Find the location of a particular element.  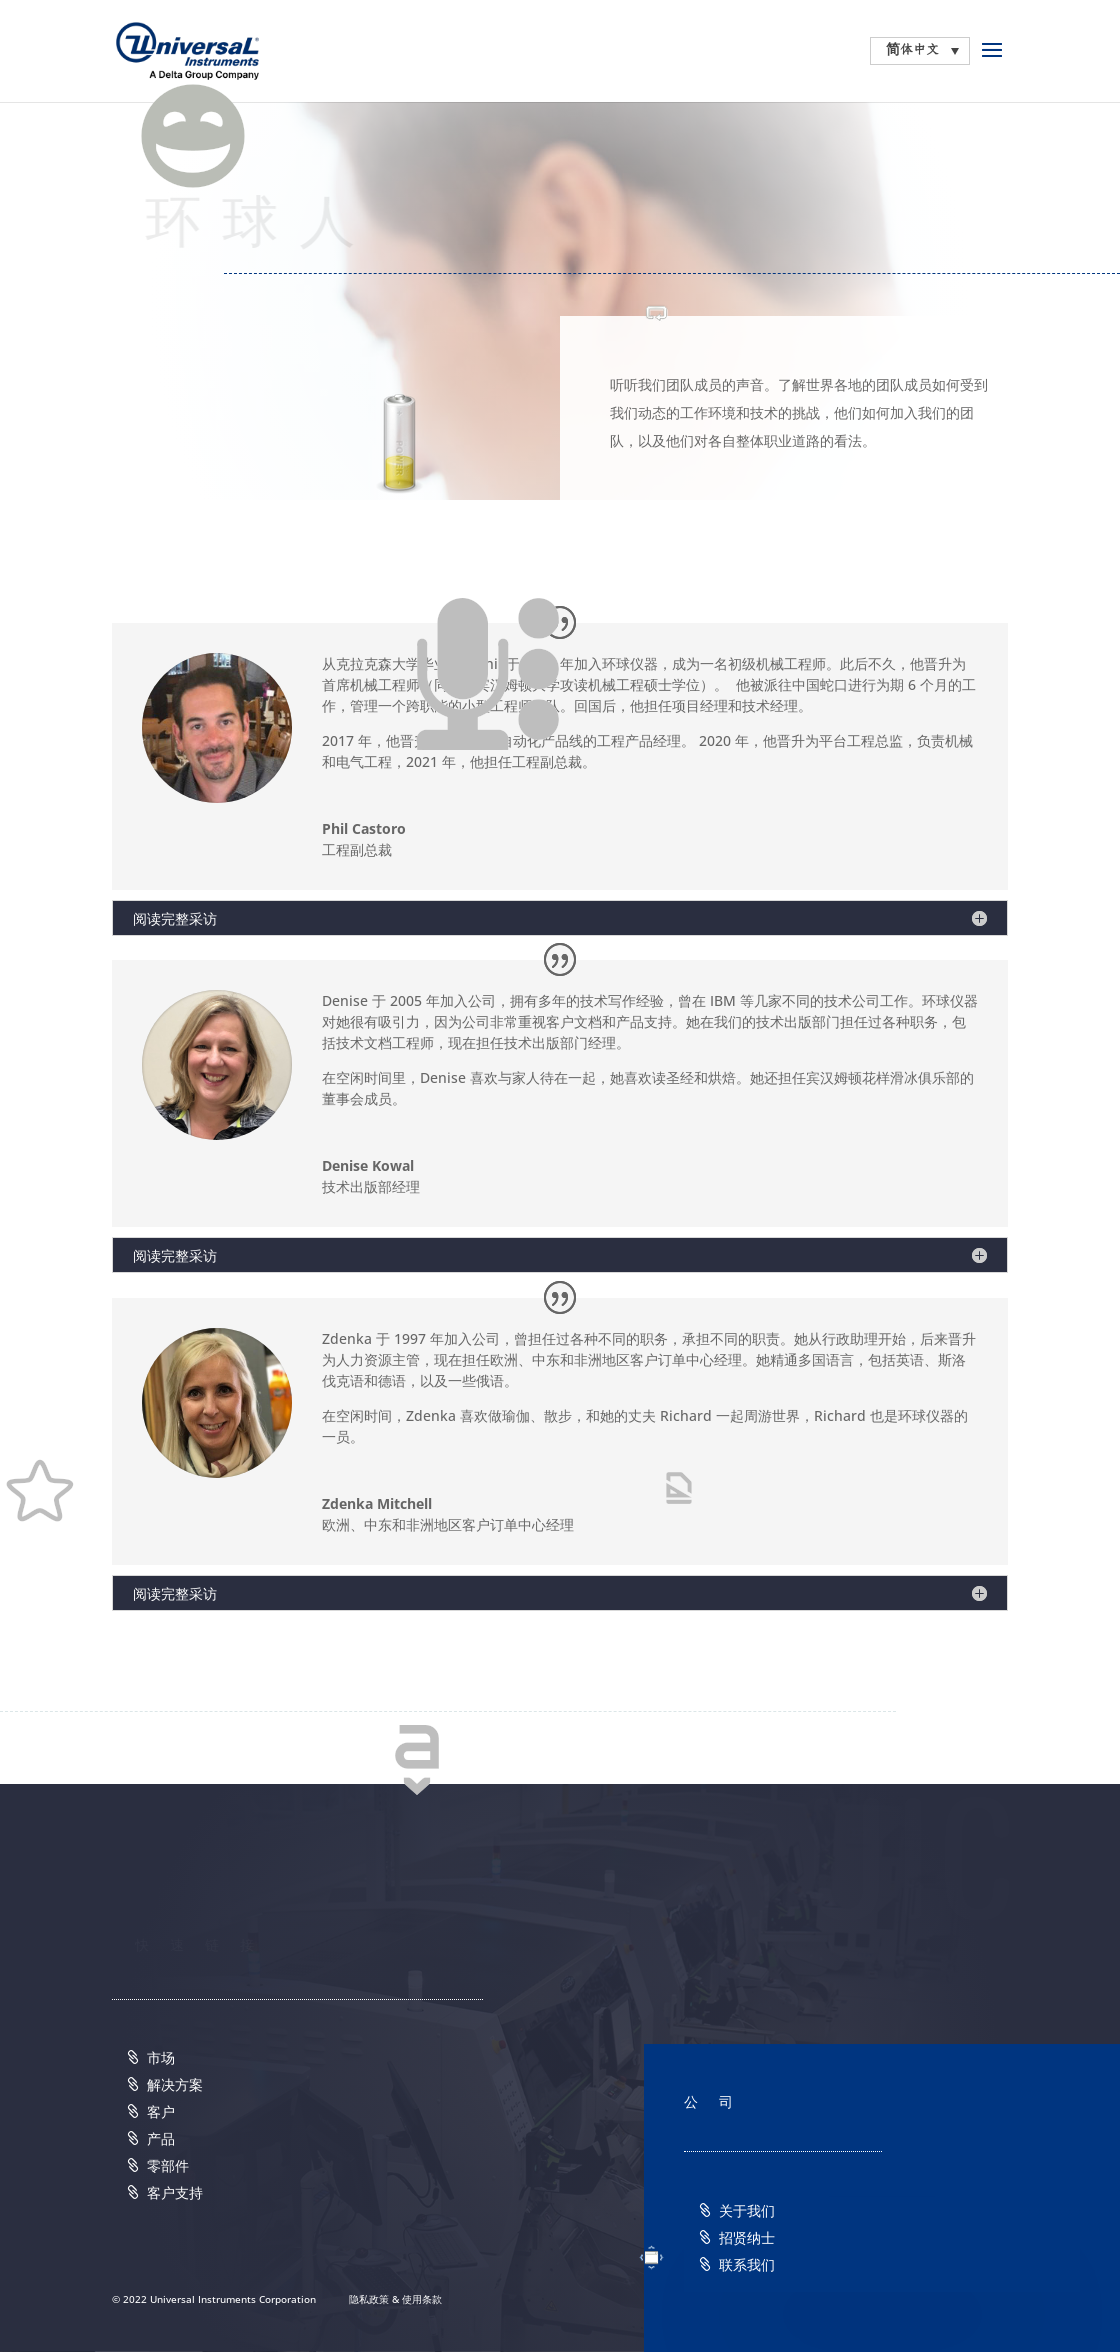

indicates low battery level is located at coordinates (399, 444).